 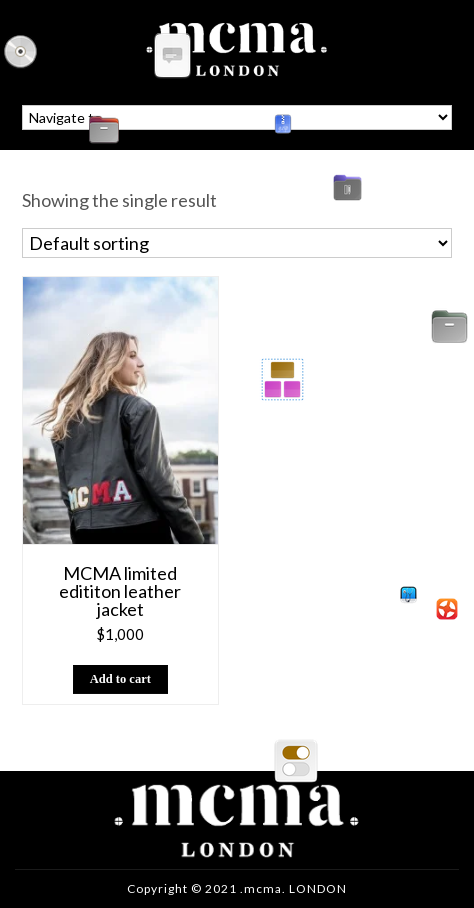 What do you see at coordinates (282, 379) in the screenshot?
I see `select all items in the current view` at bounding box center [282, 379].